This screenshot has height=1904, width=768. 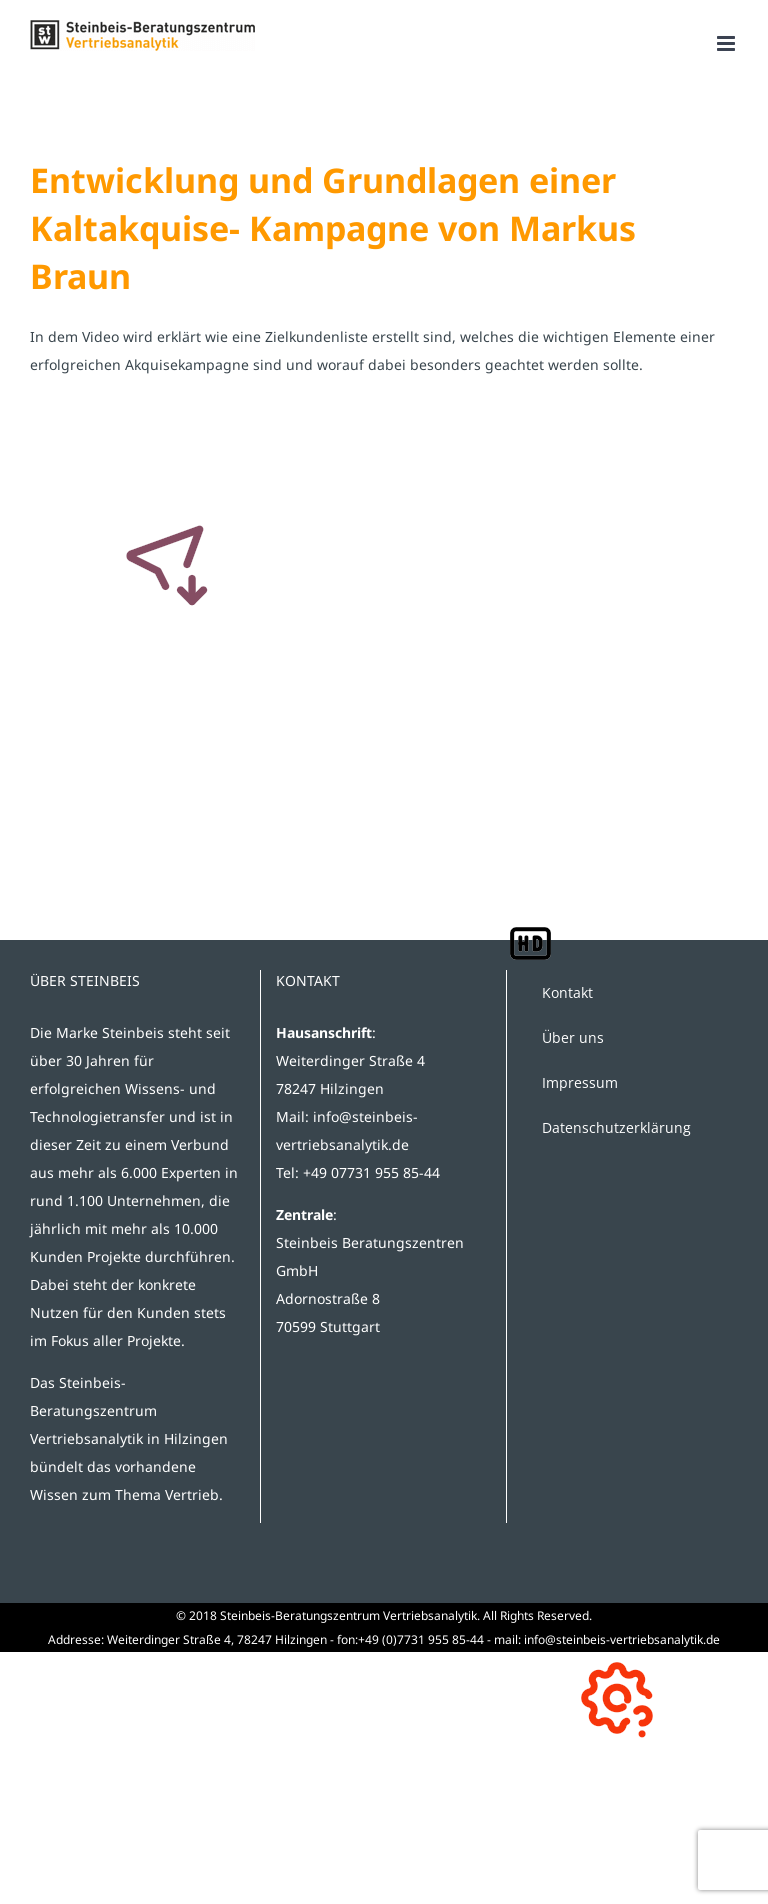 What do you see at coordinates (165, 563) in the screenshot?
I see `download current location data` at bounding box center [165, 563].